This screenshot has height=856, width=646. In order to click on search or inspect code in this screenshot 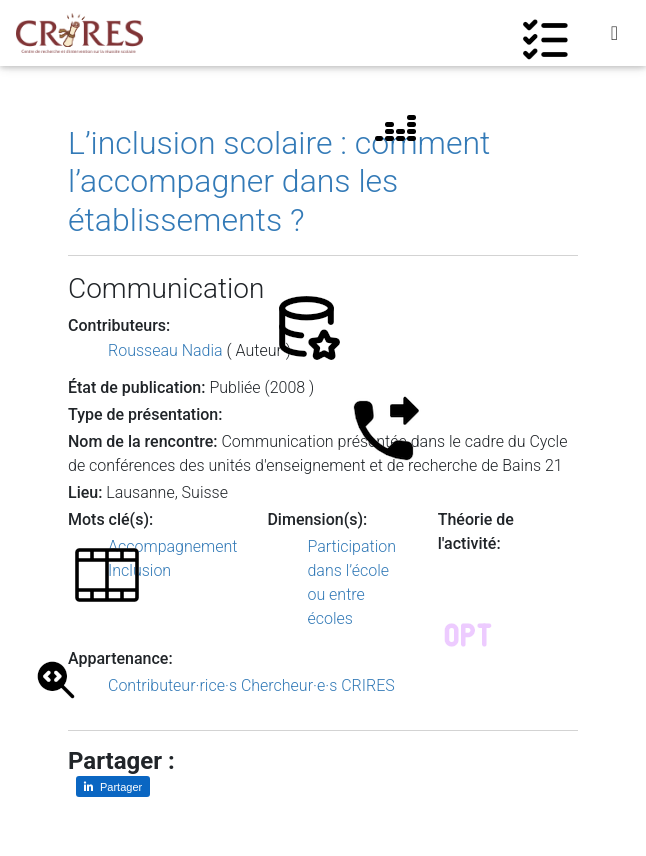, I will do `click(56, 680)`.